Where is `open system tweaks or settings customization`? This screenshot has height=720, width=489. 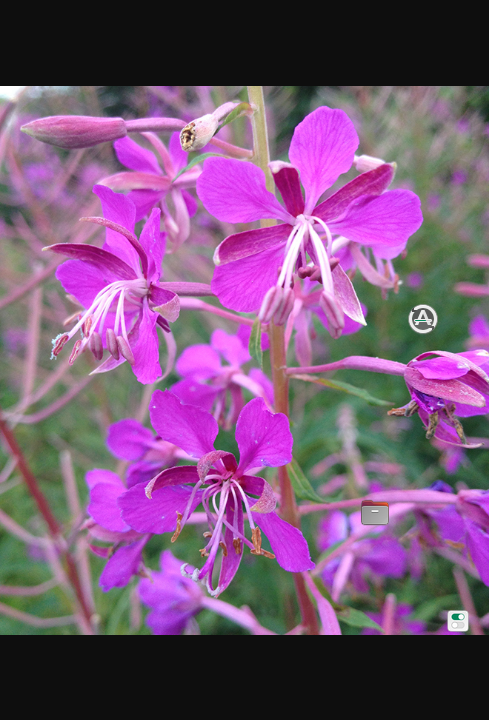
open system tweaks or settings customization is located at coordinates (458, 621).